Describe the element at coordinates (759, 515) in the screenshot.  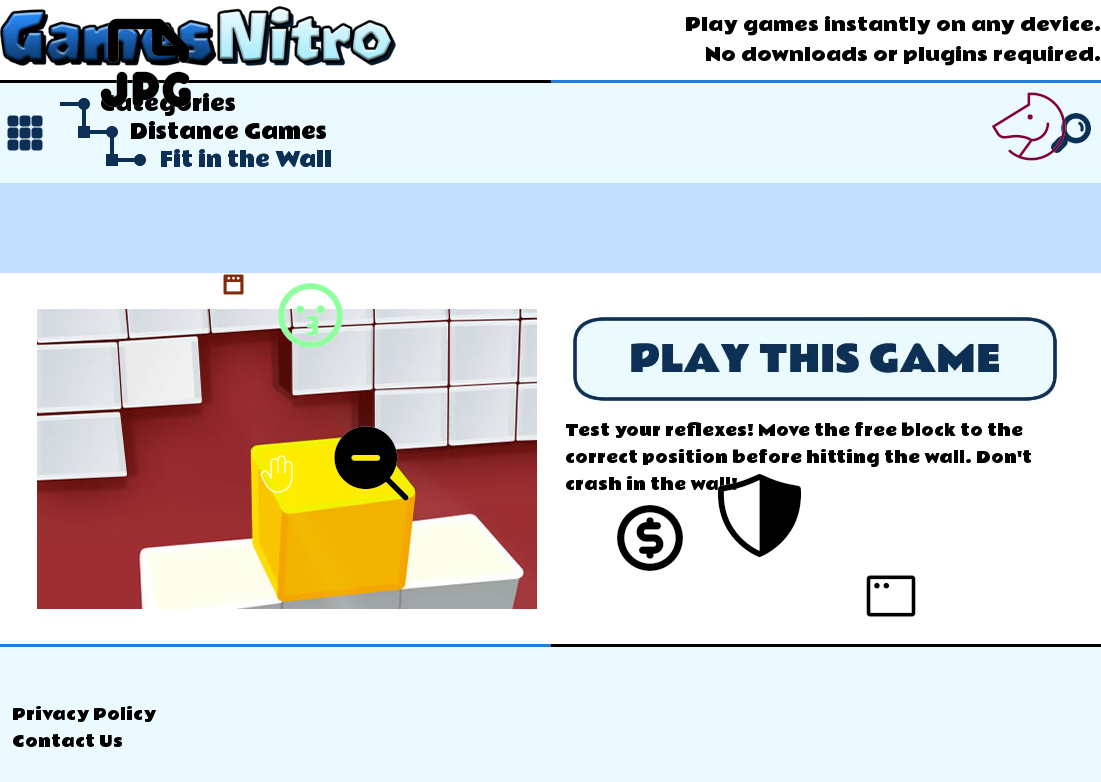
I see `indicates partial security or protection status` at that location.